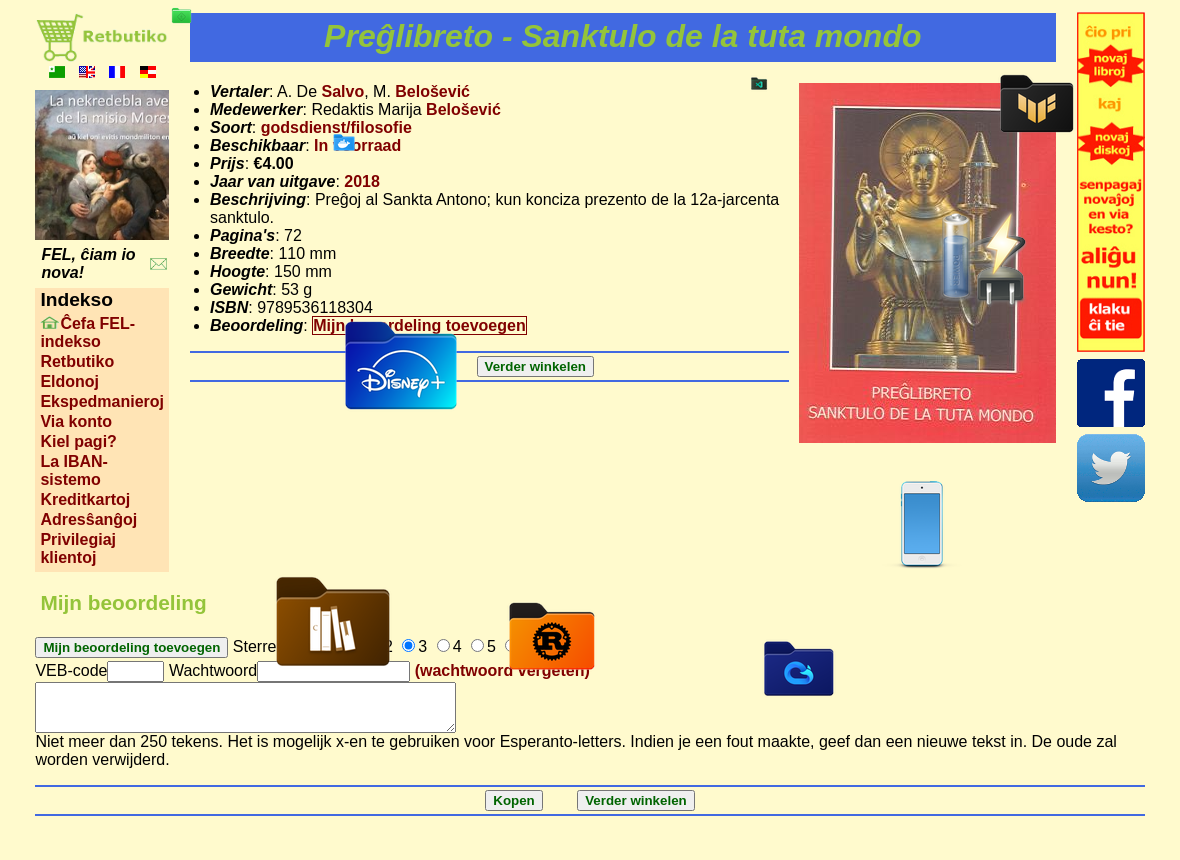 This screenshot has height=860, width=1180. I want to click on open folder containing docker projects, so click(344, 143).